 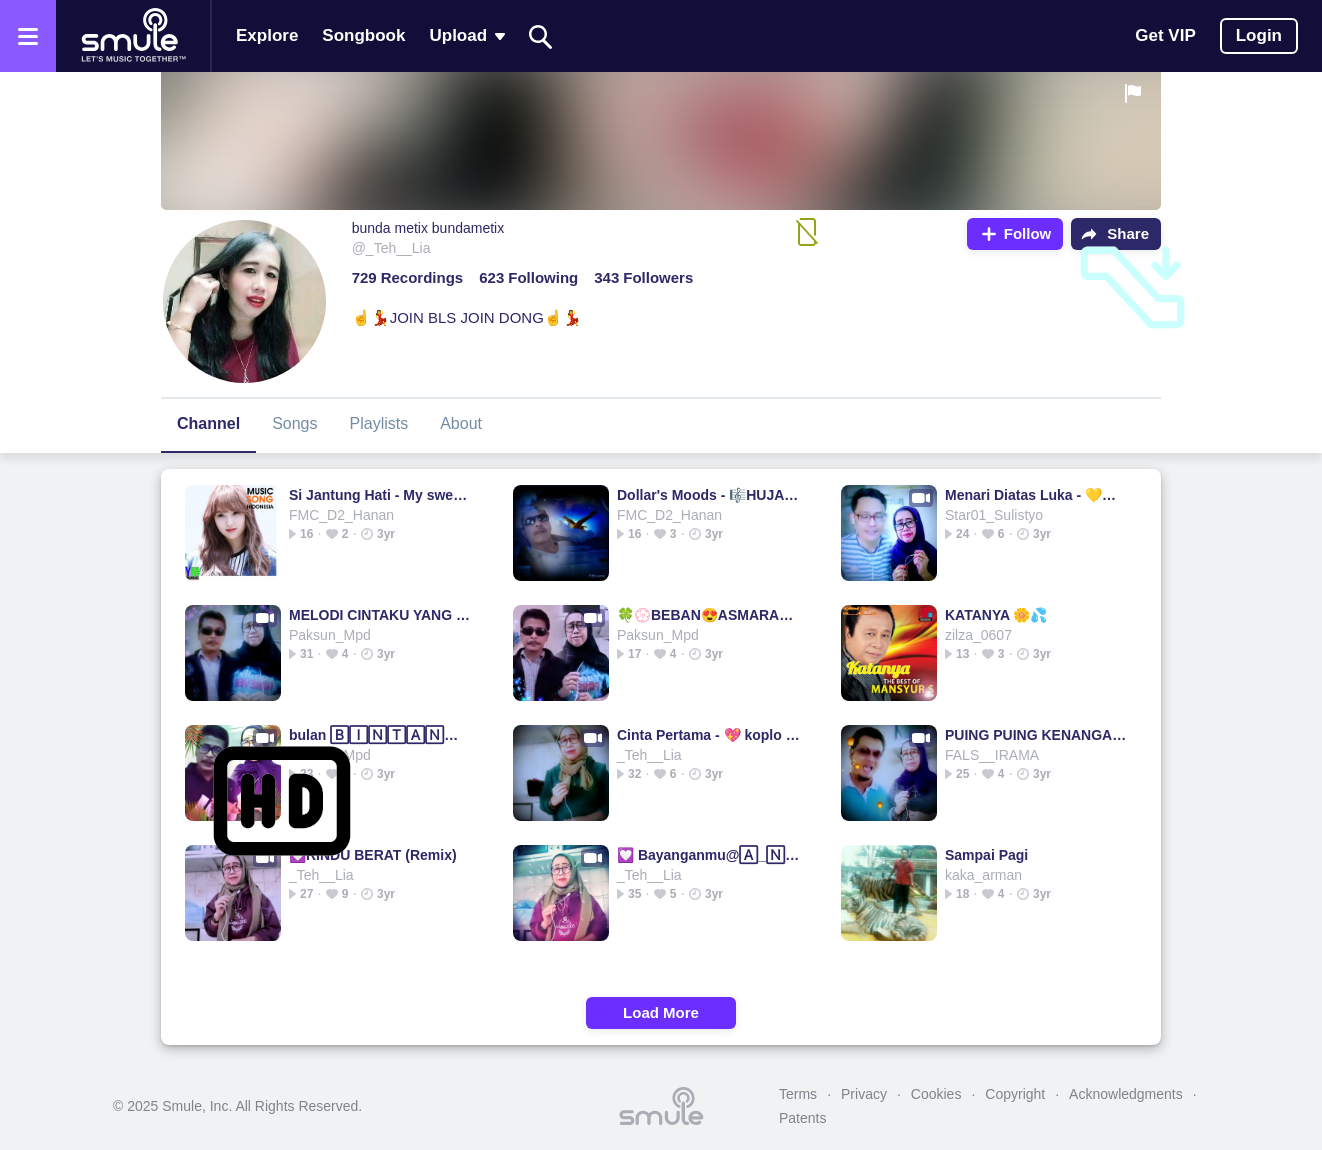 What do you see at coordinates (807, 232) in the screenshot?
I see `mobile device unavailable or disabled` at bounding box center [807, 232].